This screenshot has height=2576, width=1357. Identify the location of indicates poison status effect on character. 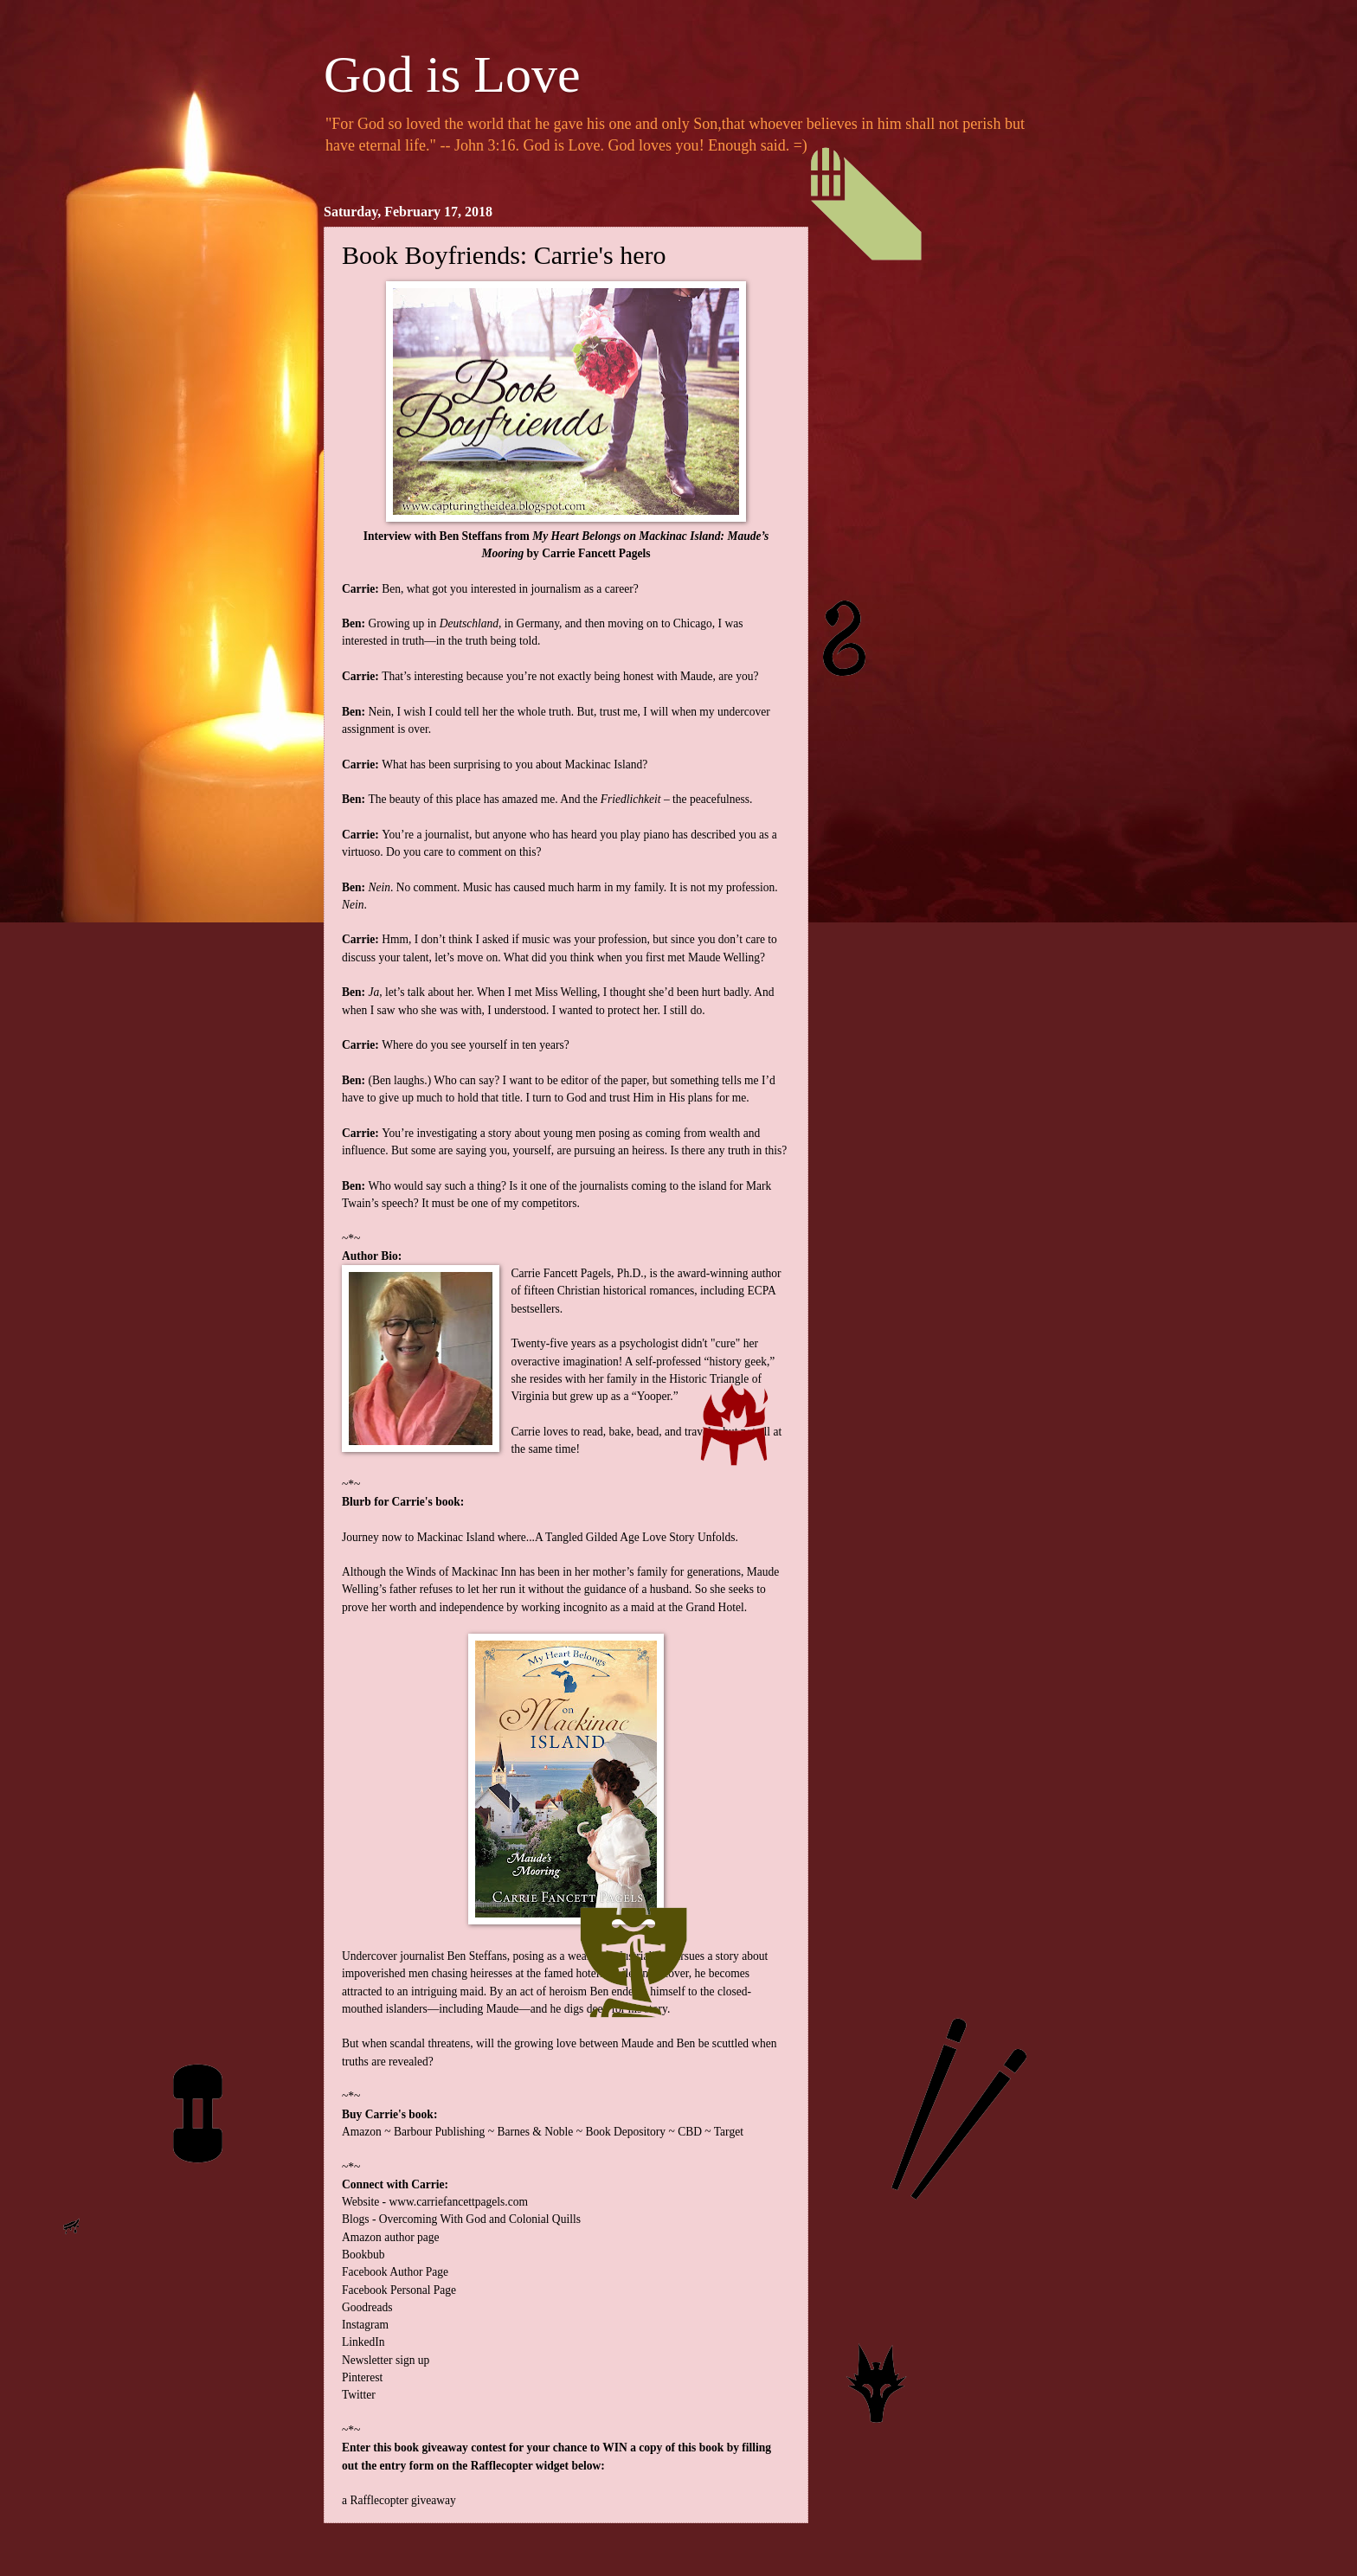
(844, 638).